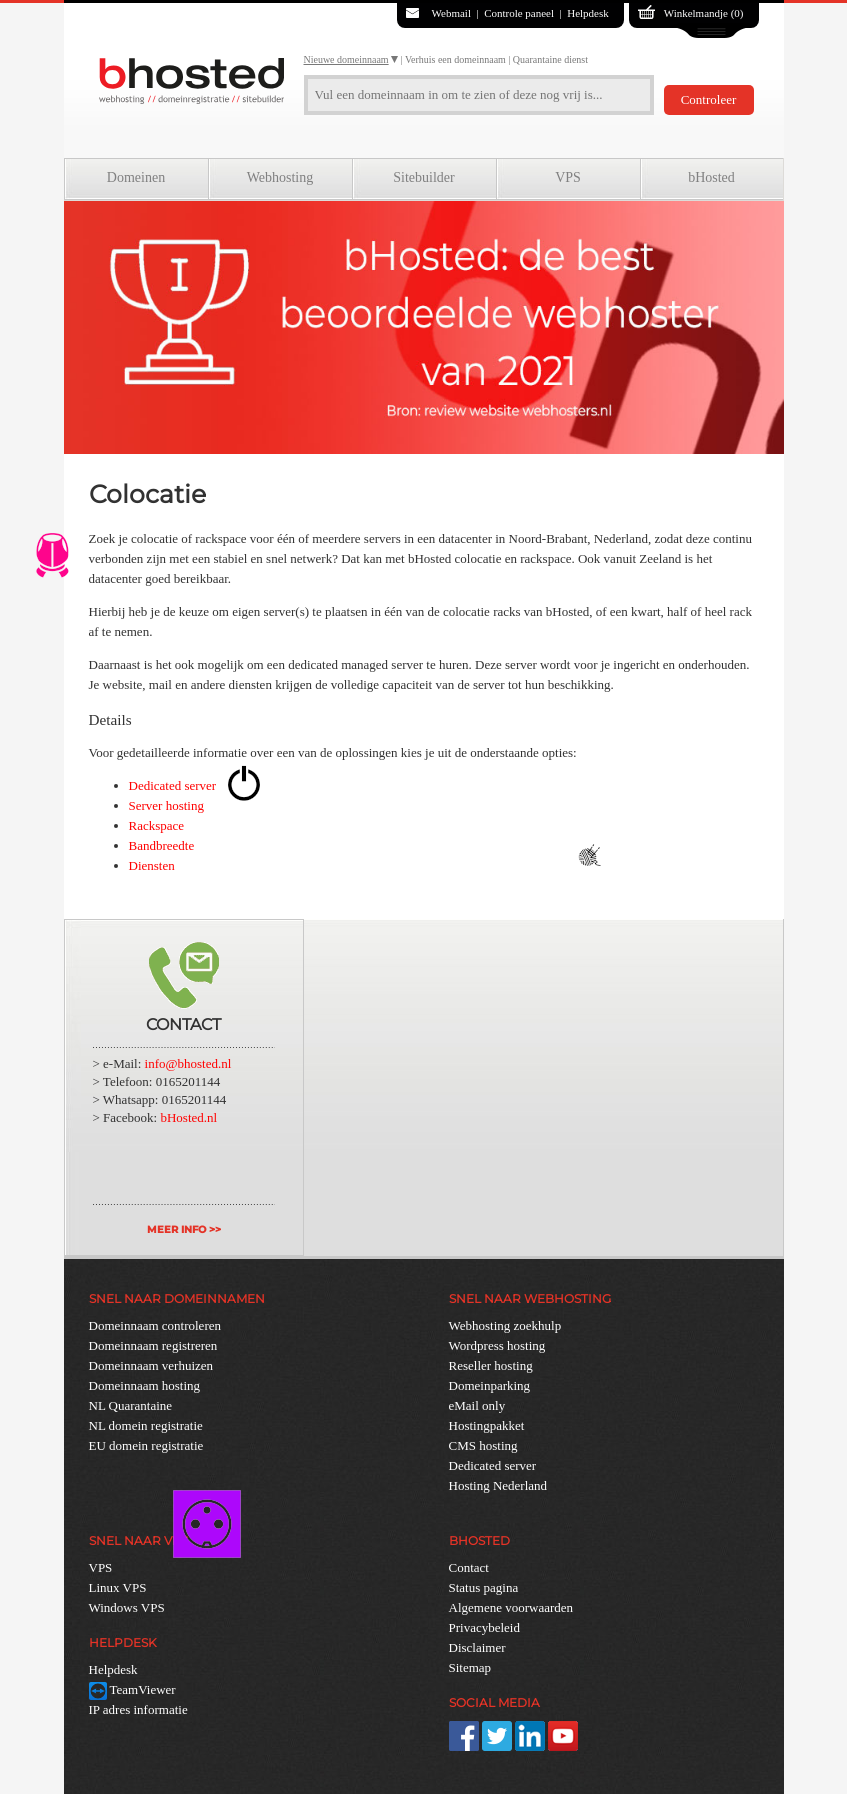 The width and height of the screenshot is (847, 1794). Describe the element at coordinates (244, 783) in the screenshot. I see `turn device on or off` at that location.